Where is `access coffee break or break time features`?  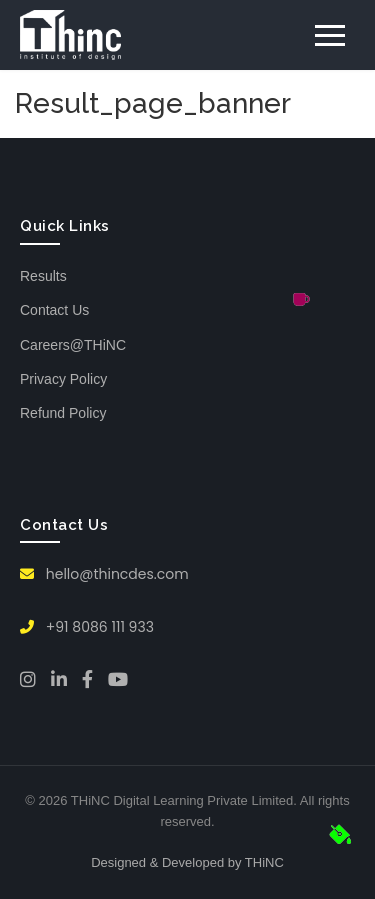 access coffee break or break time features is located at coordinates (301, 299).